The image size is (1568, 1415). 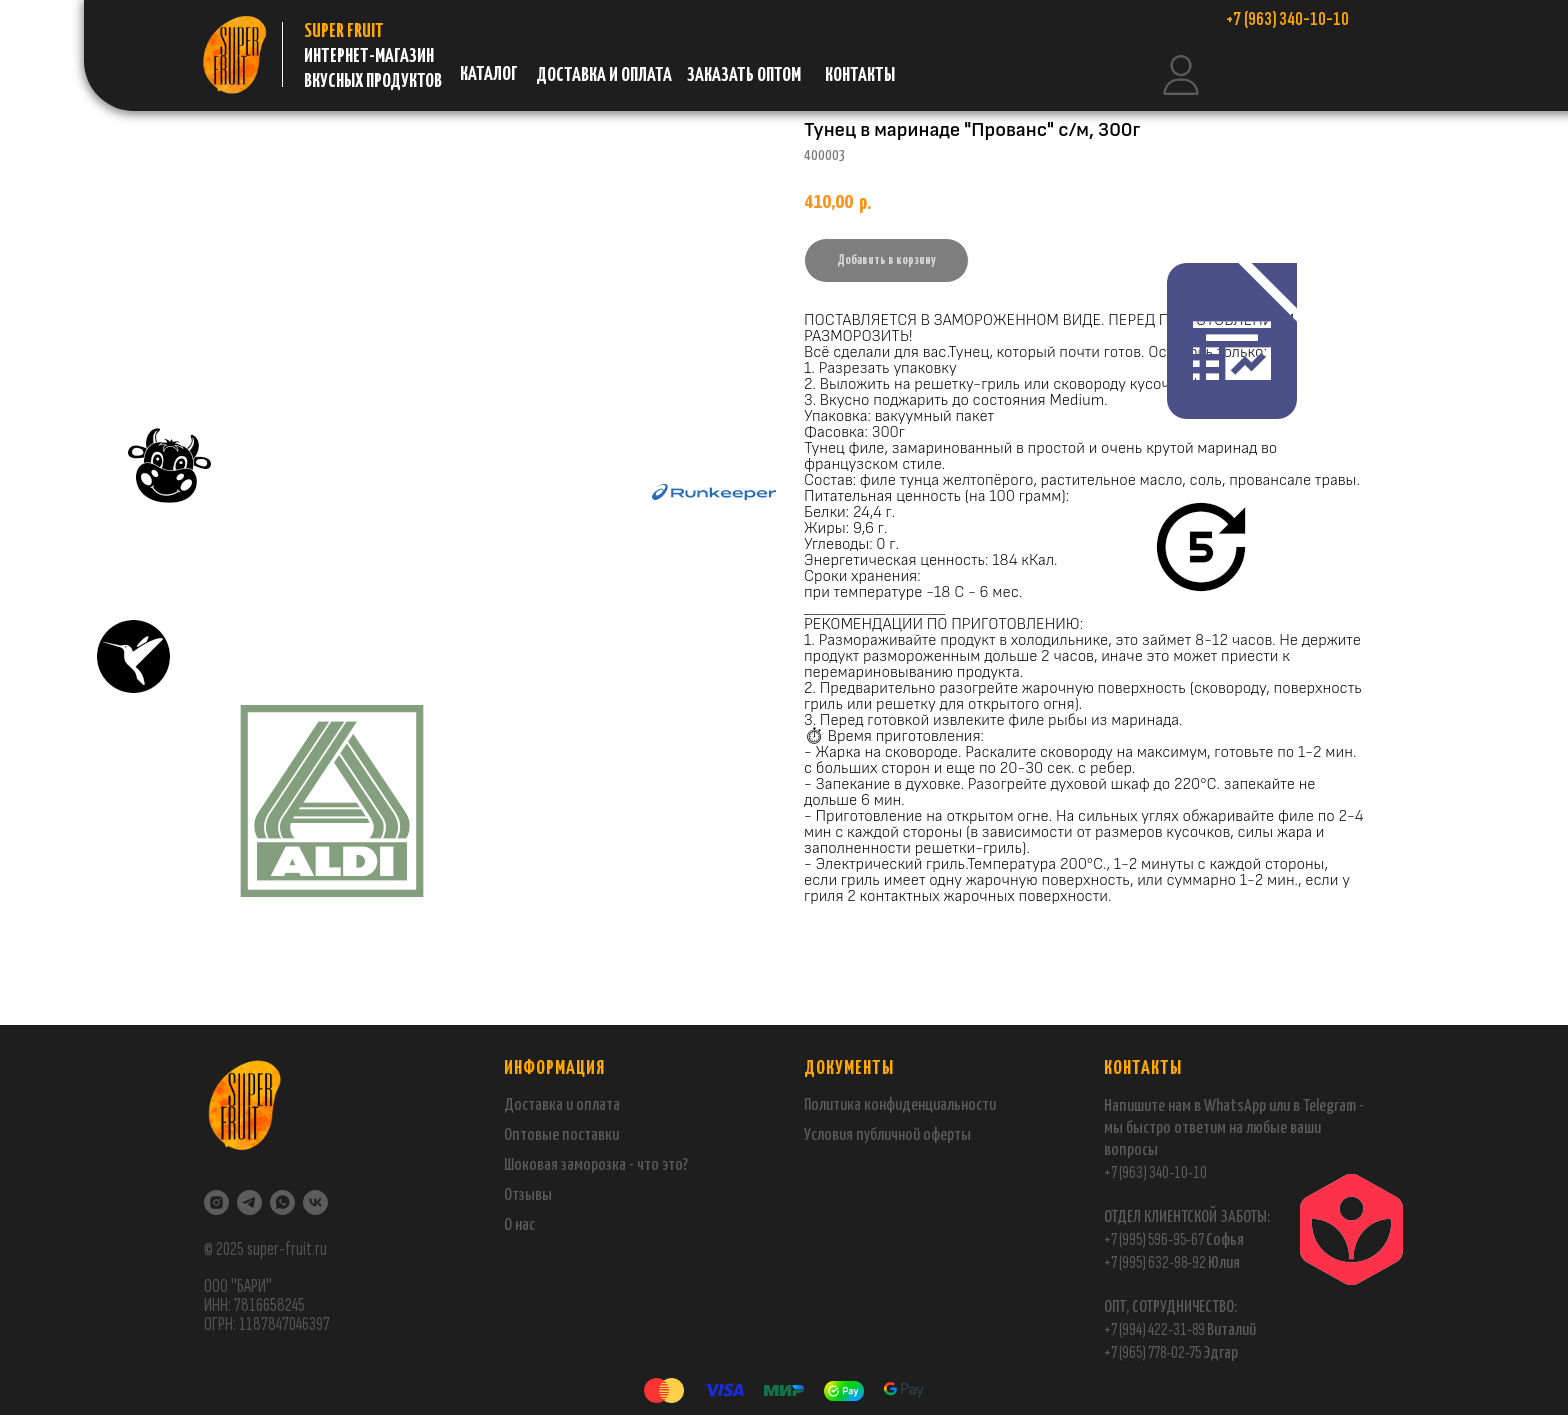 What do you see at coordinates (714, 492) in the screenshot?
I see `open the Runkeeper fitness tracking app` at bounding box center [714, 492].